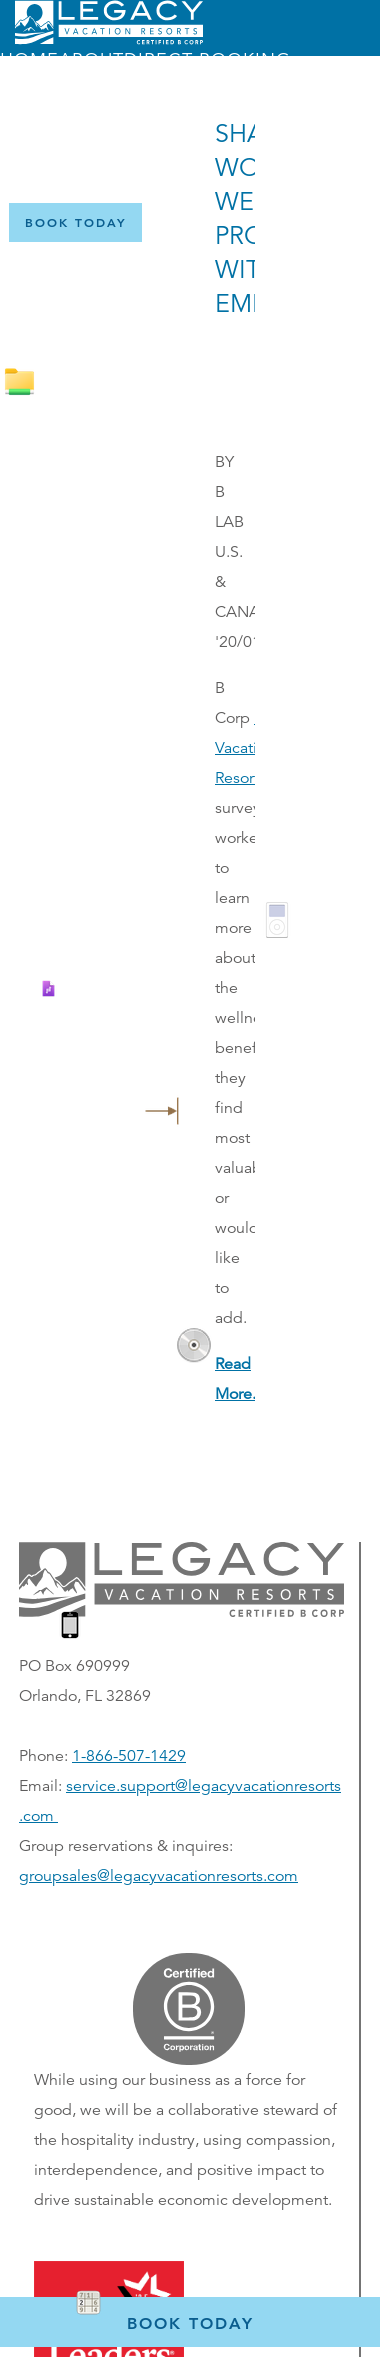  Describe the element at coordinates (48, 988) in the screenshot. I see `microsoft infopath form file` at that location.